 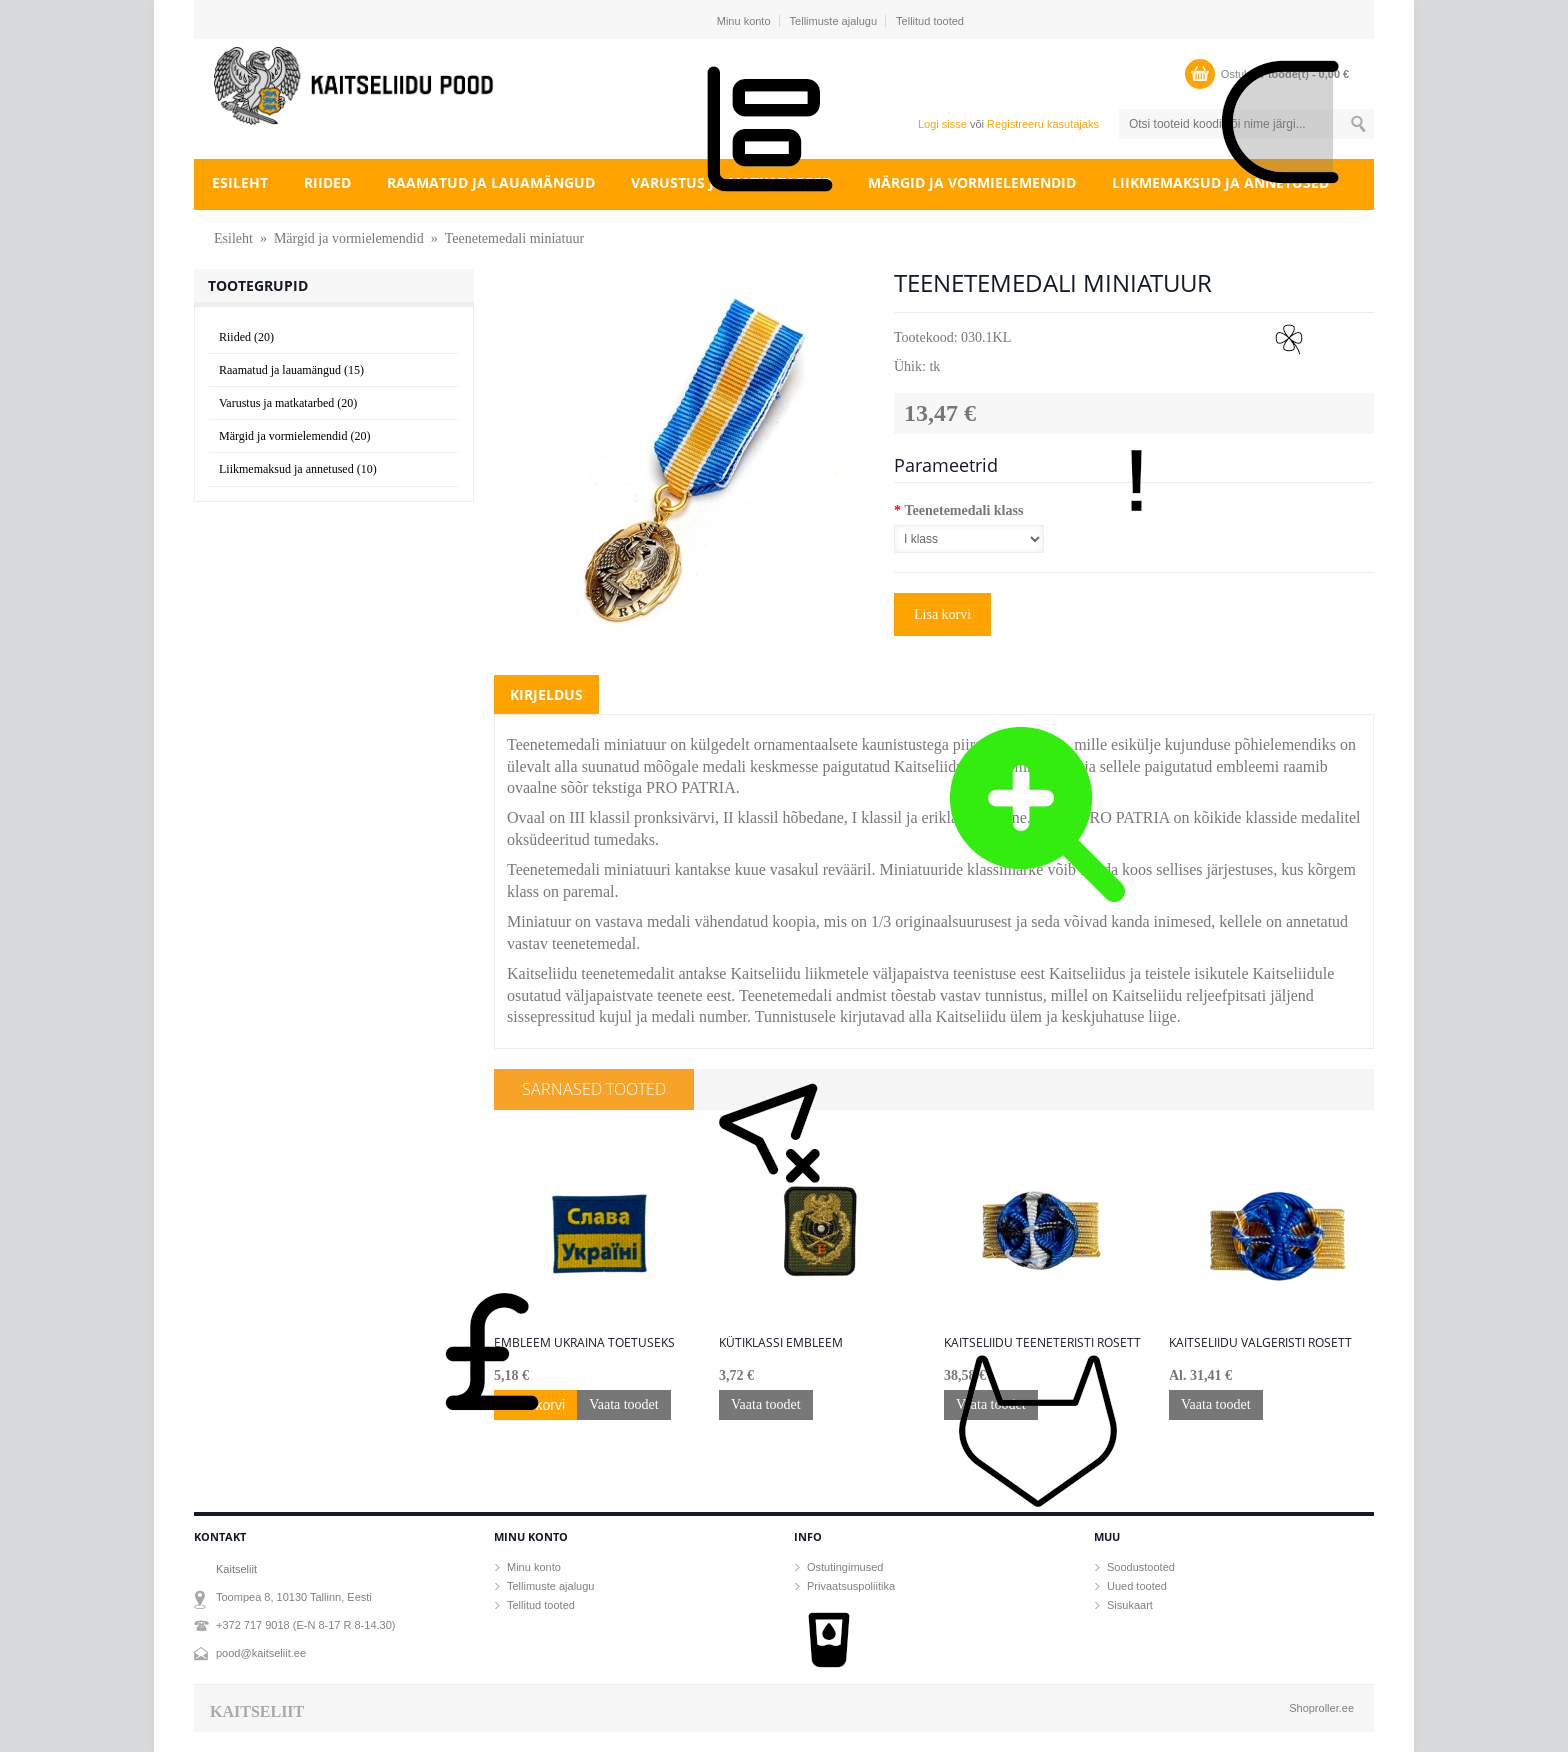 What do you see at coordinates (770, 129) in the screenshot?
I see `view analytics or statistics` at bounding box center [770, 129].